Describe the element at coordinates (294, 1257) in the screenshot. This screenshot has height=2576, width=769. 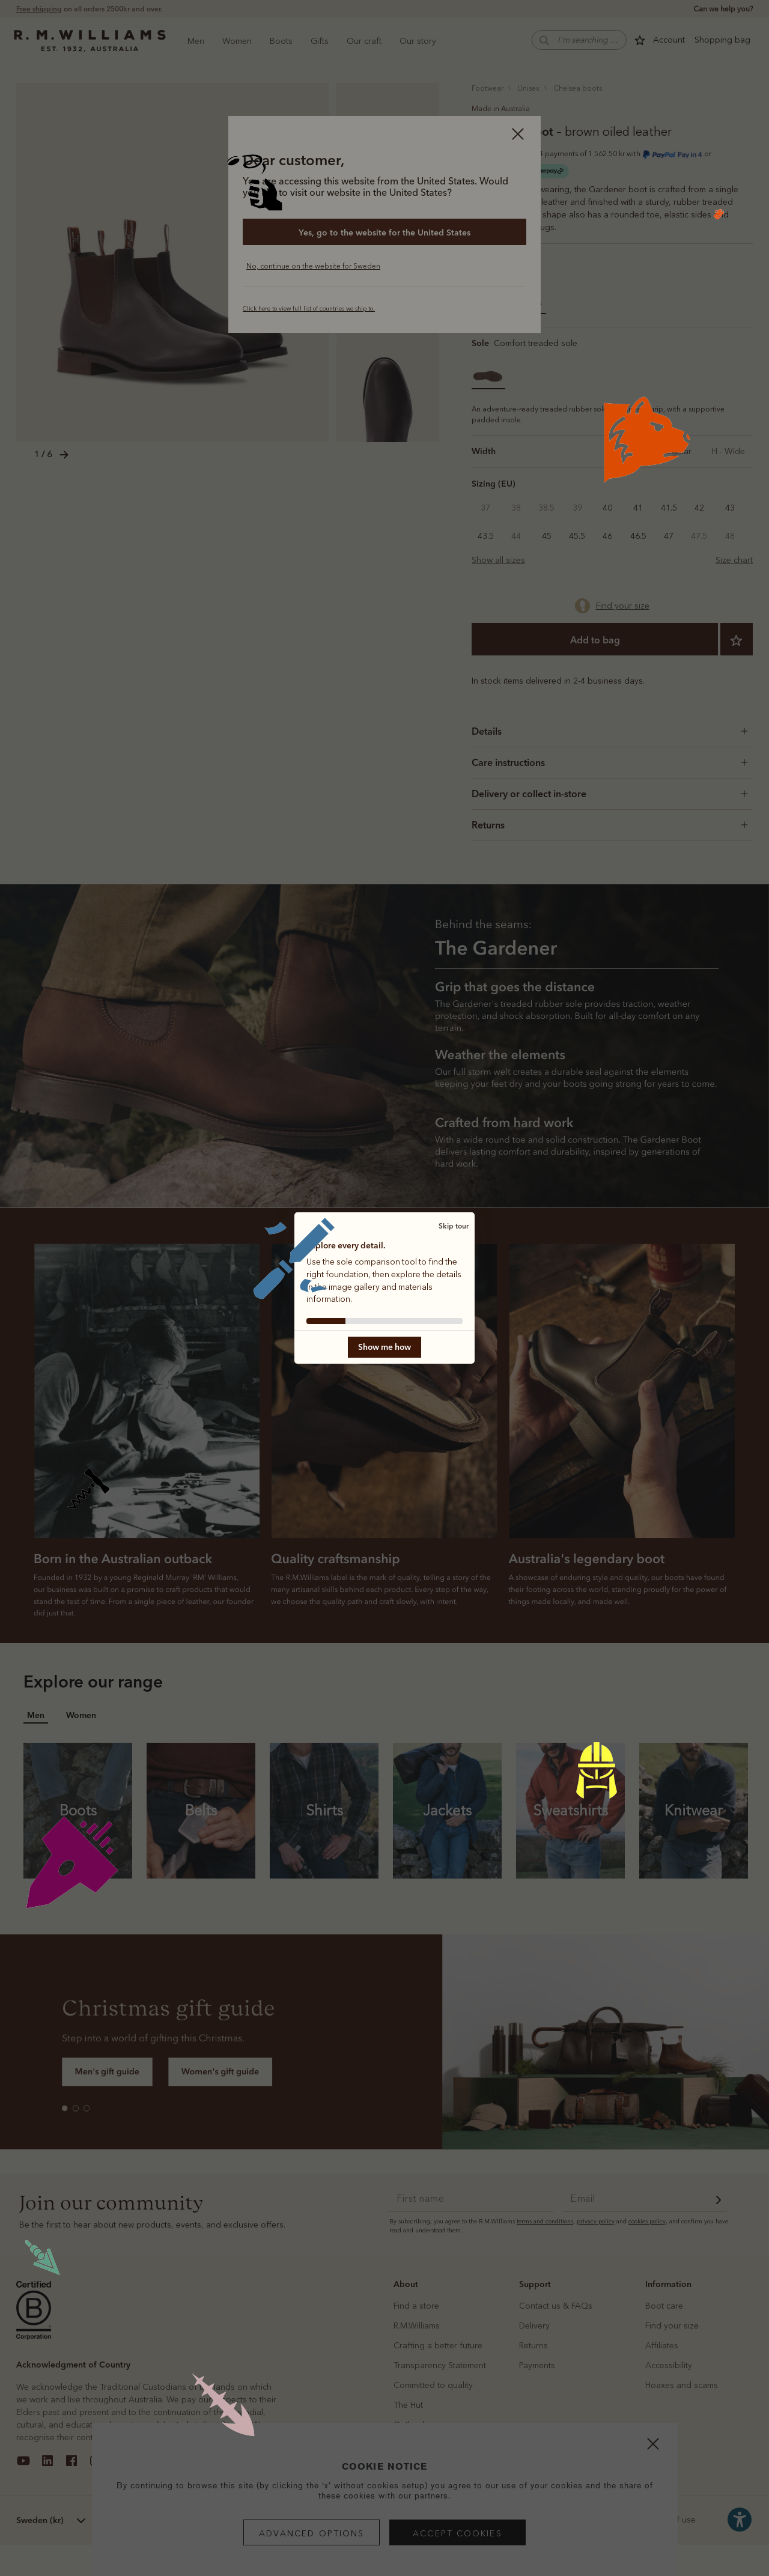
I see `access sculpting or carving tools` at that location.